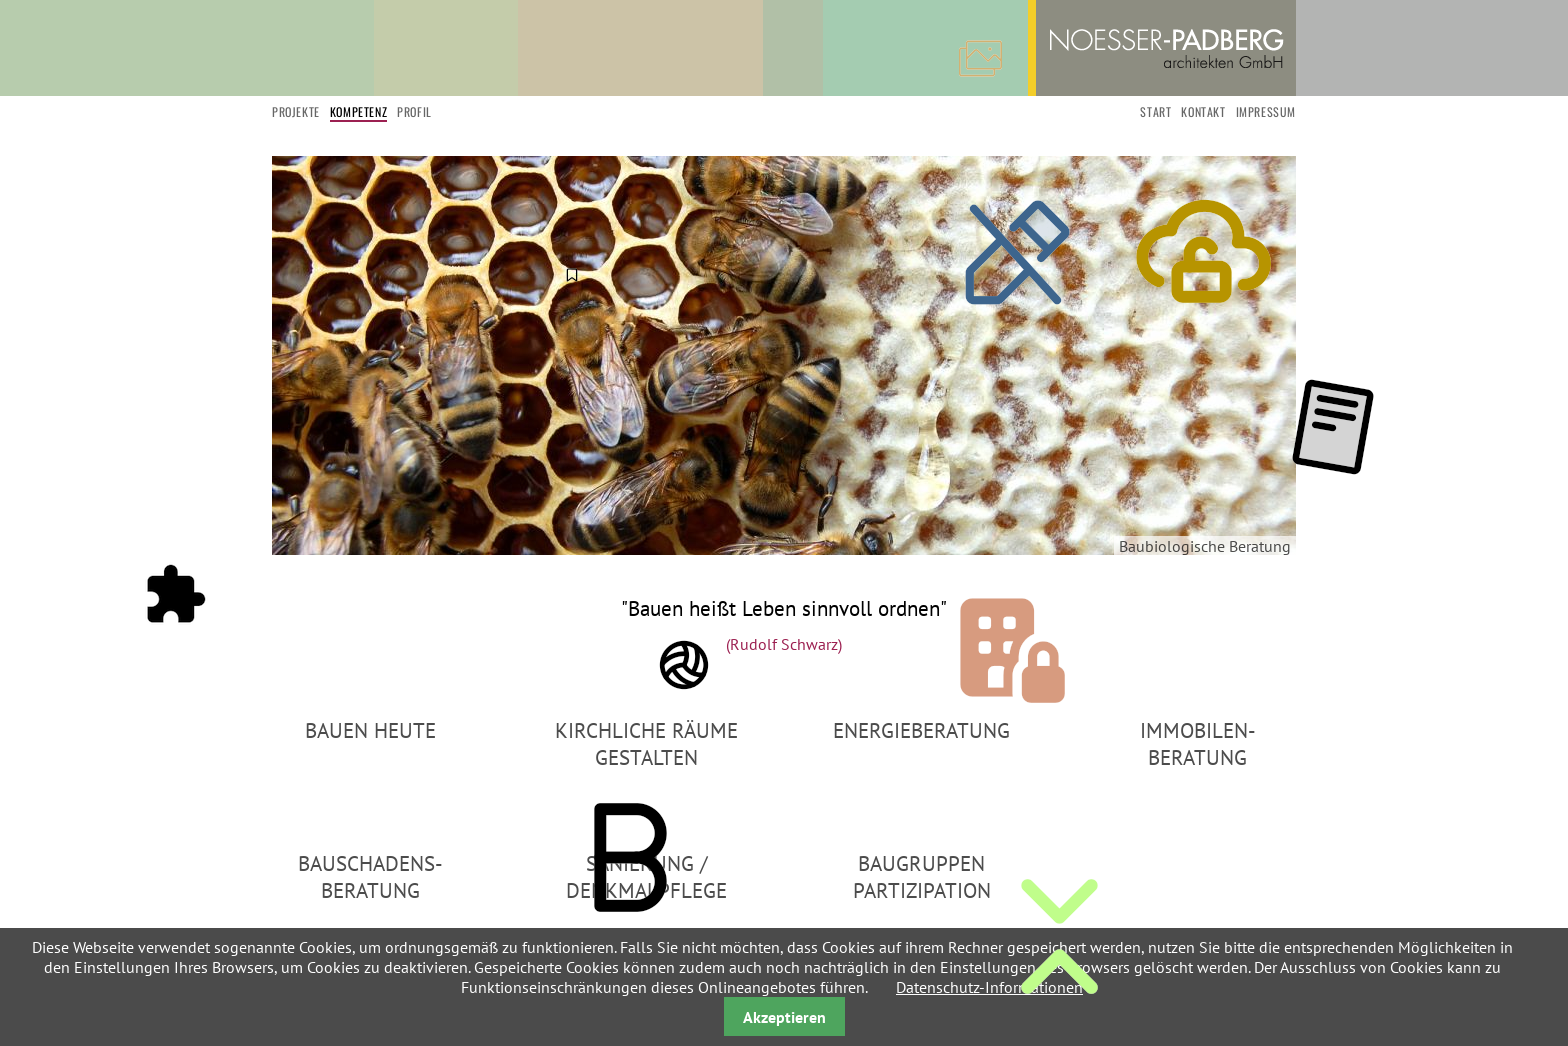 This screenshot has width=1568, height=1046. What do you see at coordinates (684, 665) in the screenshot?
I see `access volleyball or beach sports content` at bounding box center [684, 665].